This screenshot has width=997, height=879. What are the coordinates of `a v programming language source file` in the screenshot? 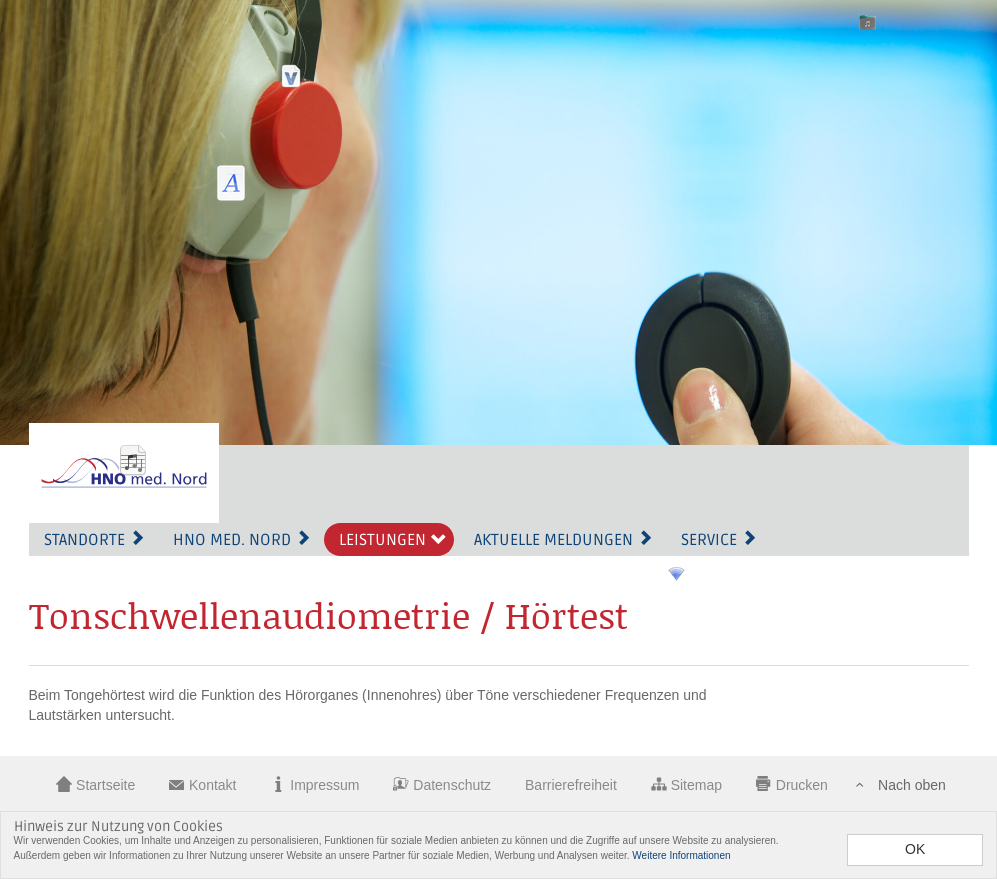 It's located at (291, 76).